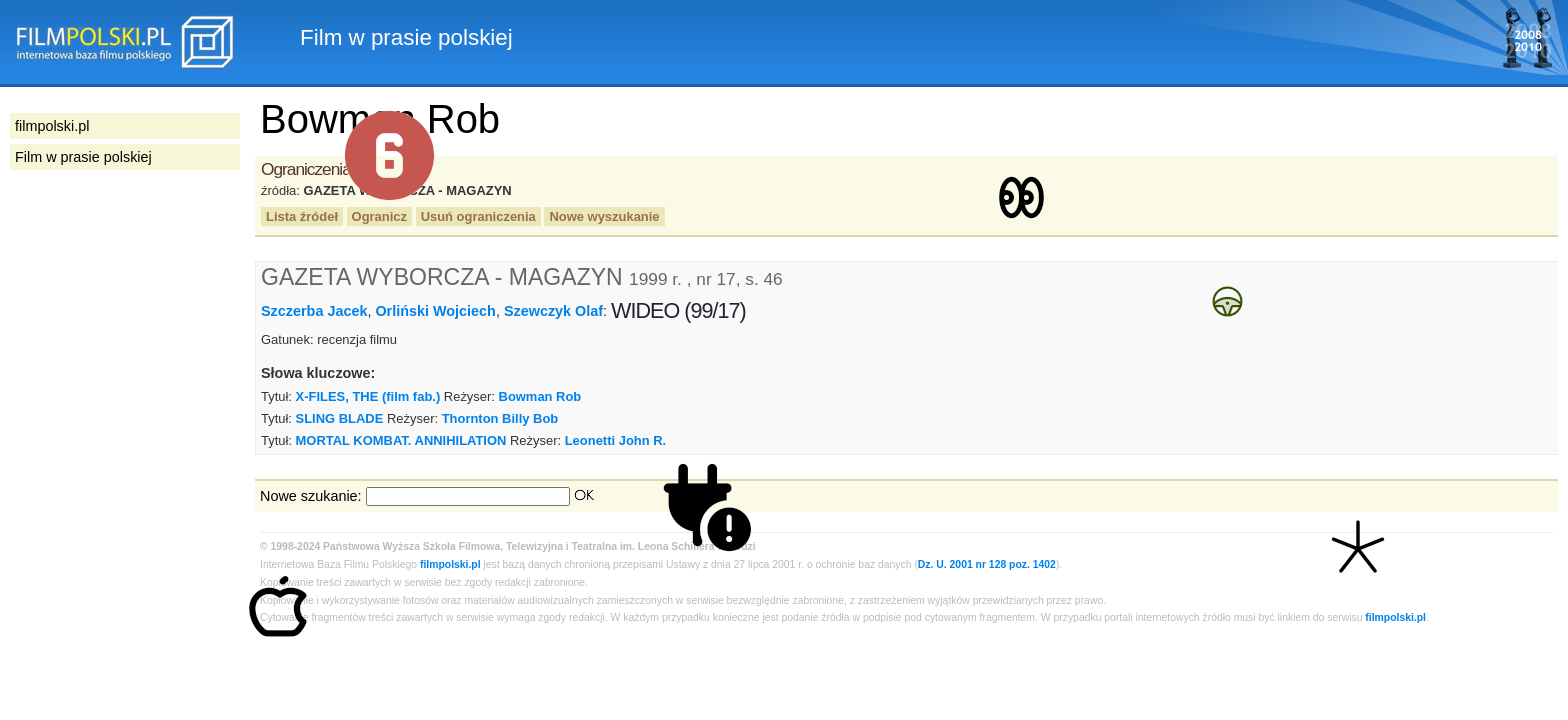  I want to click on apple company logo or branding, so click(280, 610).